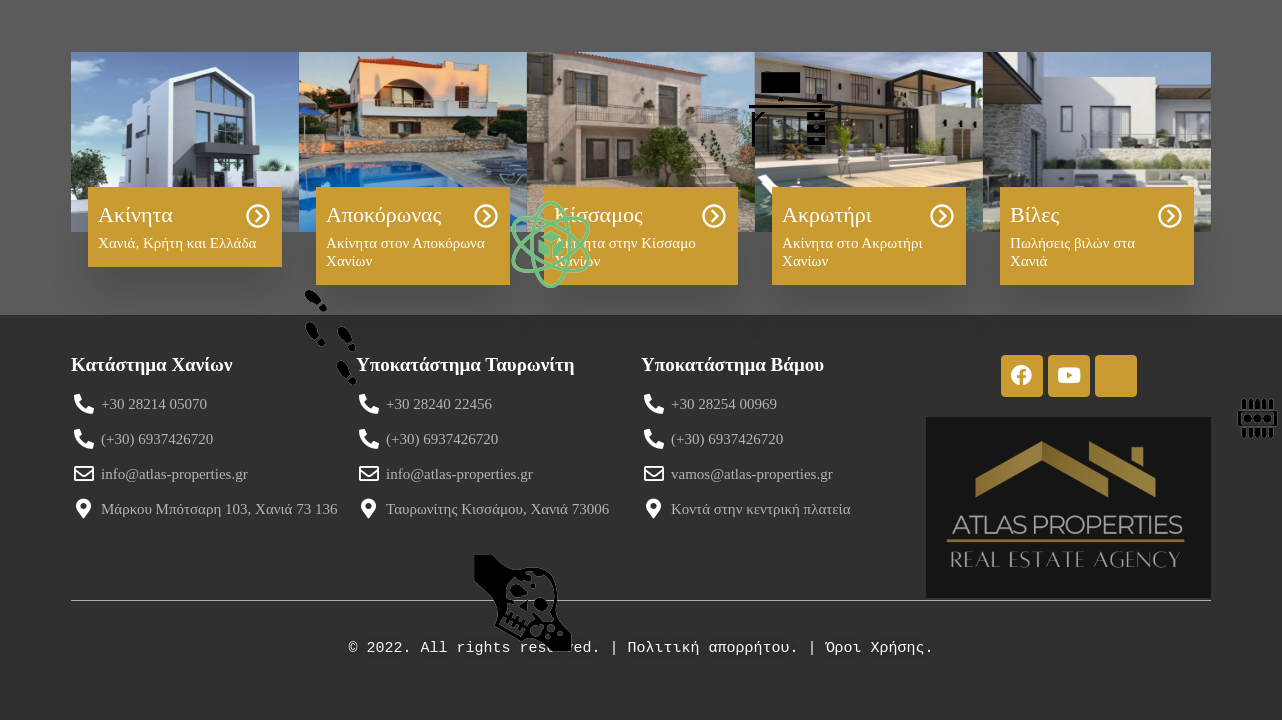  What do you see at coordinates (1257, 418) in the screenshot?
I see `represents a microchip or processor component` at bounding box center [1257, 418].